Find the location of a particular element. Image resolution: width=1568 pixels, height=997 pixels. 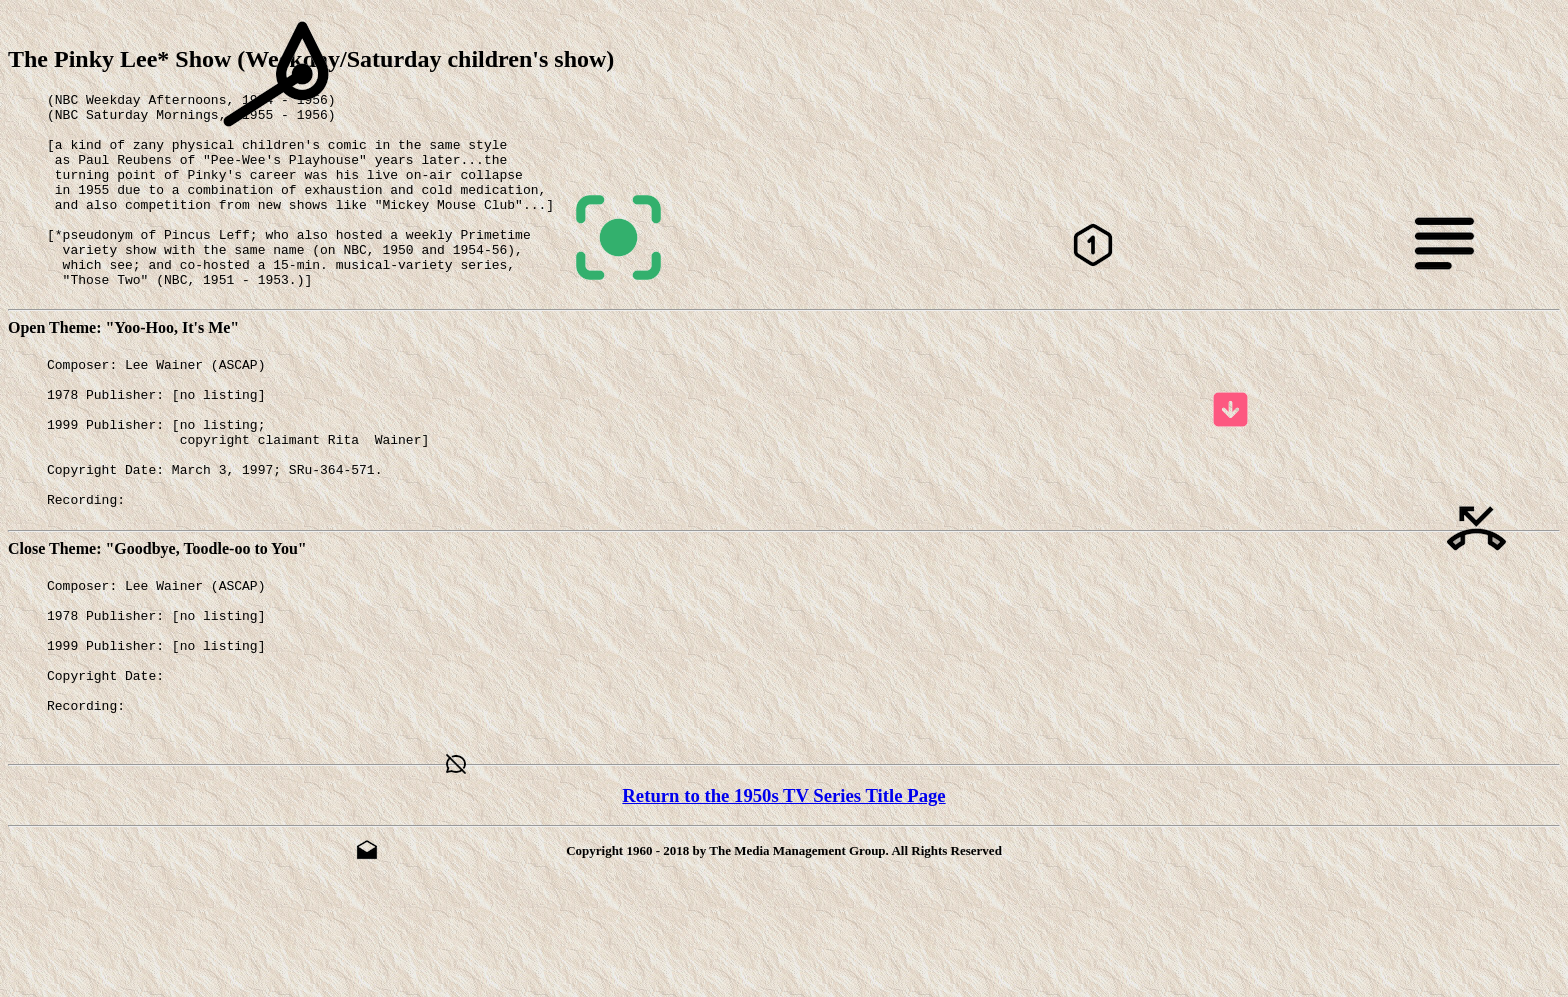

indicates step one in a multi-step process is located at coordinates (1093, 245).